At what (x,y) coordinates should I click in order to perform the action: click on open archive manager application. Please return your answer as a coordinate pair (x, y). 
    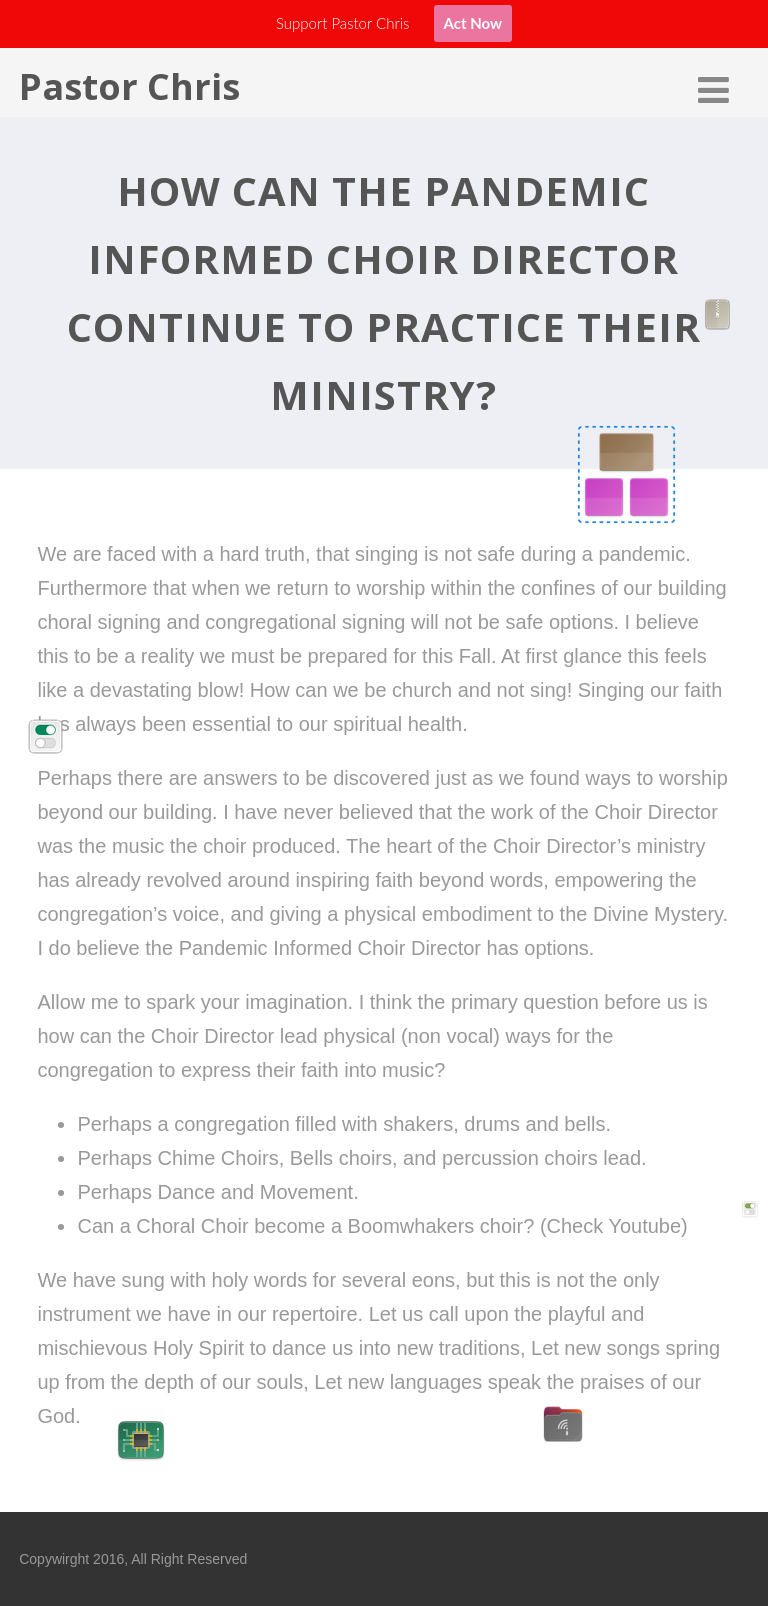
    Looking at the image, I should click on (717, 314).